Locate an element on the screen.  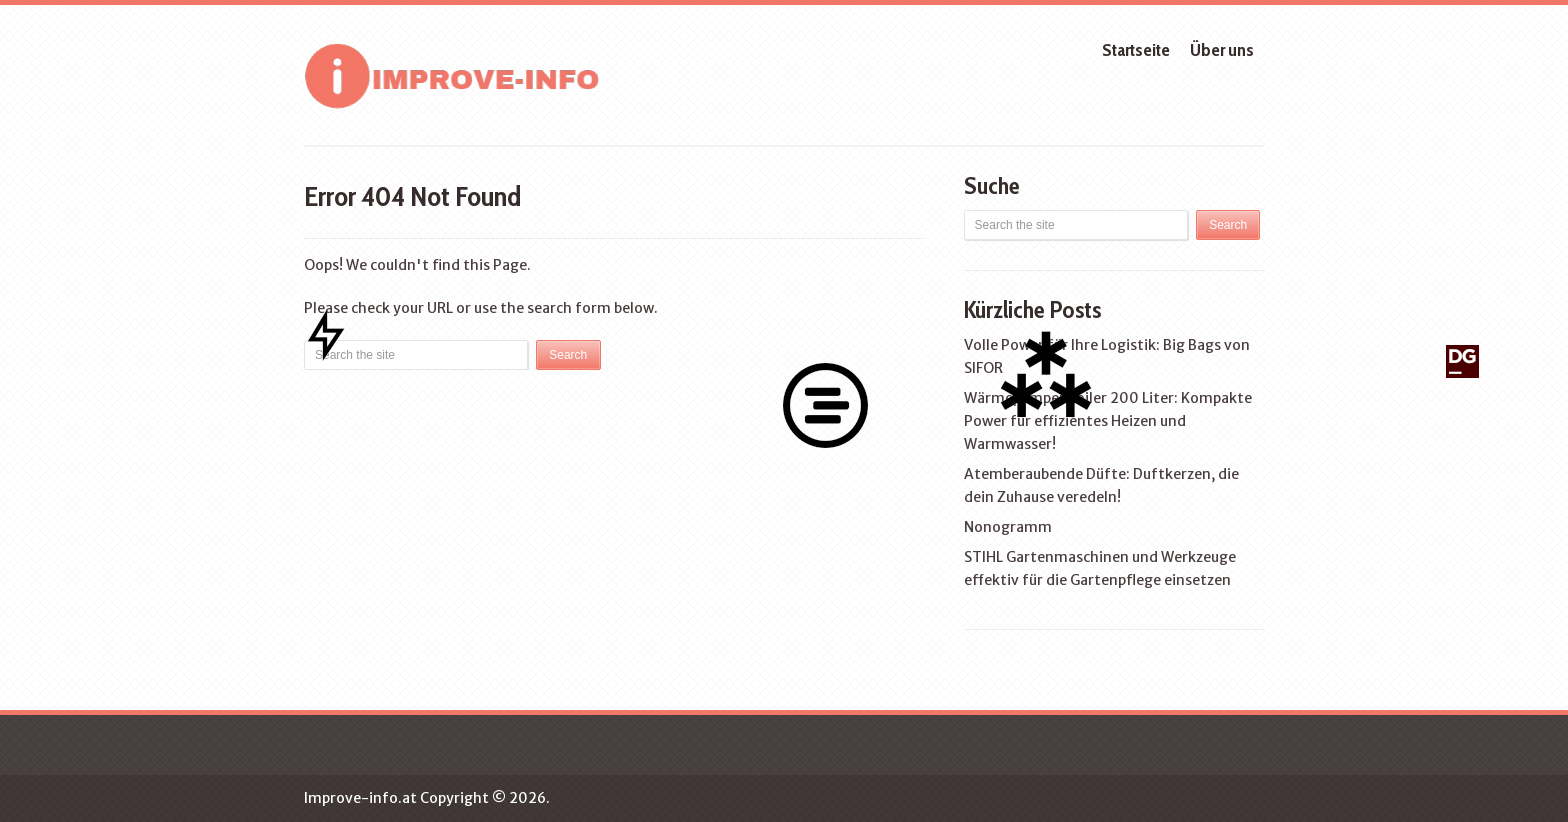
turn on device flashlight is located at coordinates (325, 335).